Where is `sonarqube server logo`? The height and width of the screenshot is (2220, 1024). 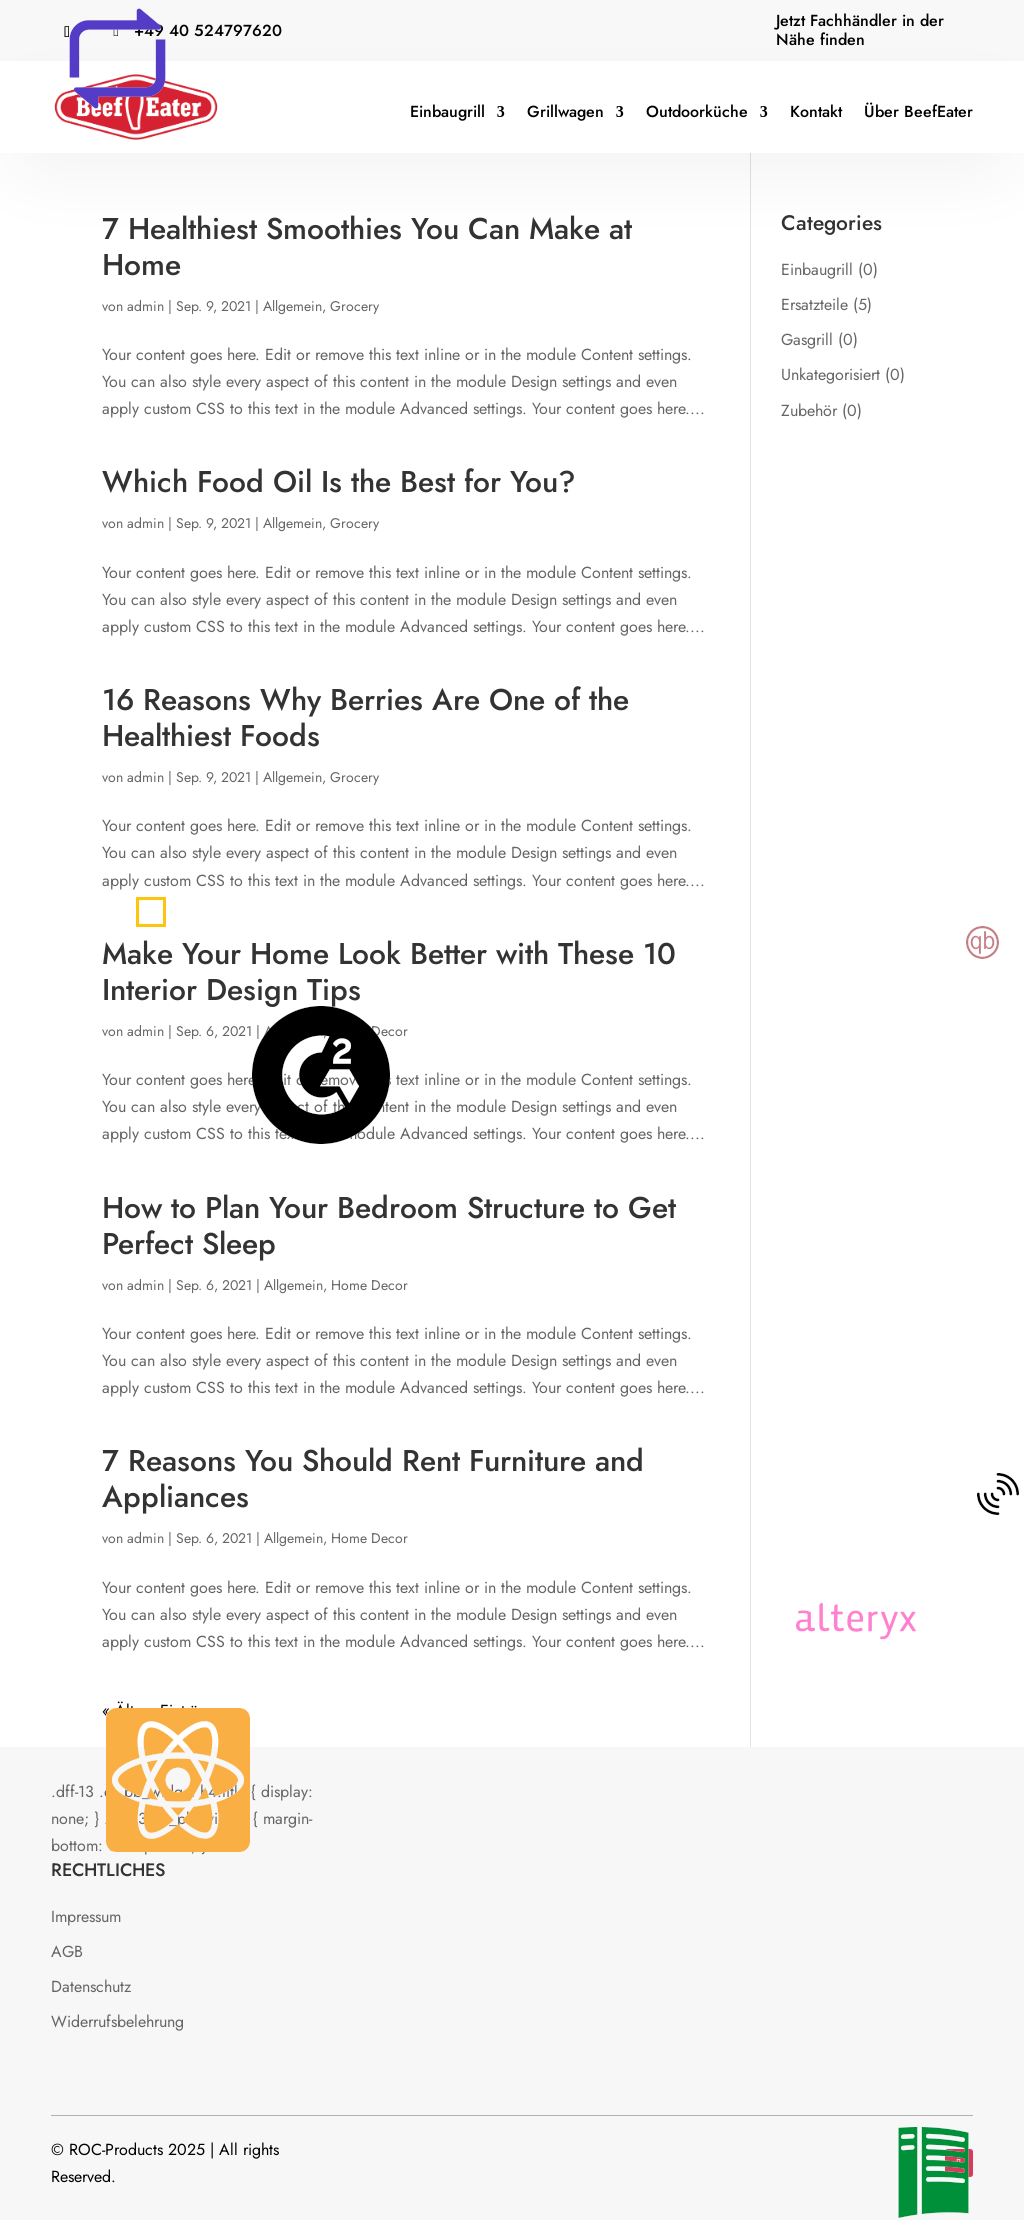 sonarqube server logo is located at coordinates (998, 1494).